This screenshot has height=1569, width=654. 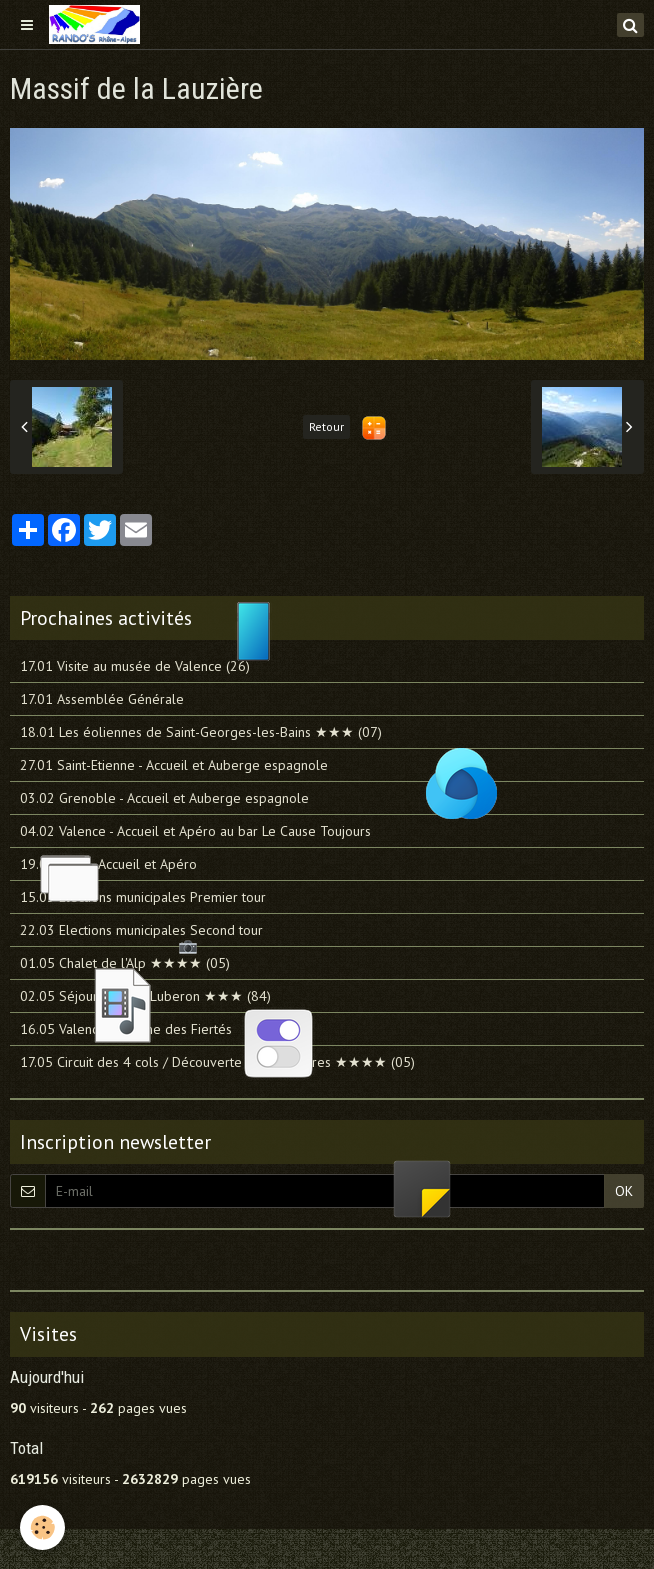 I want to click on open sticky notes app, so click(x=422, y=1189).